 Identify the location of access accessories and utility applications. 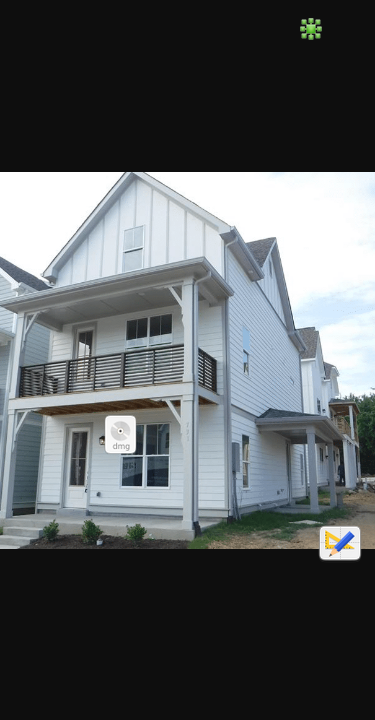
(340, 543).